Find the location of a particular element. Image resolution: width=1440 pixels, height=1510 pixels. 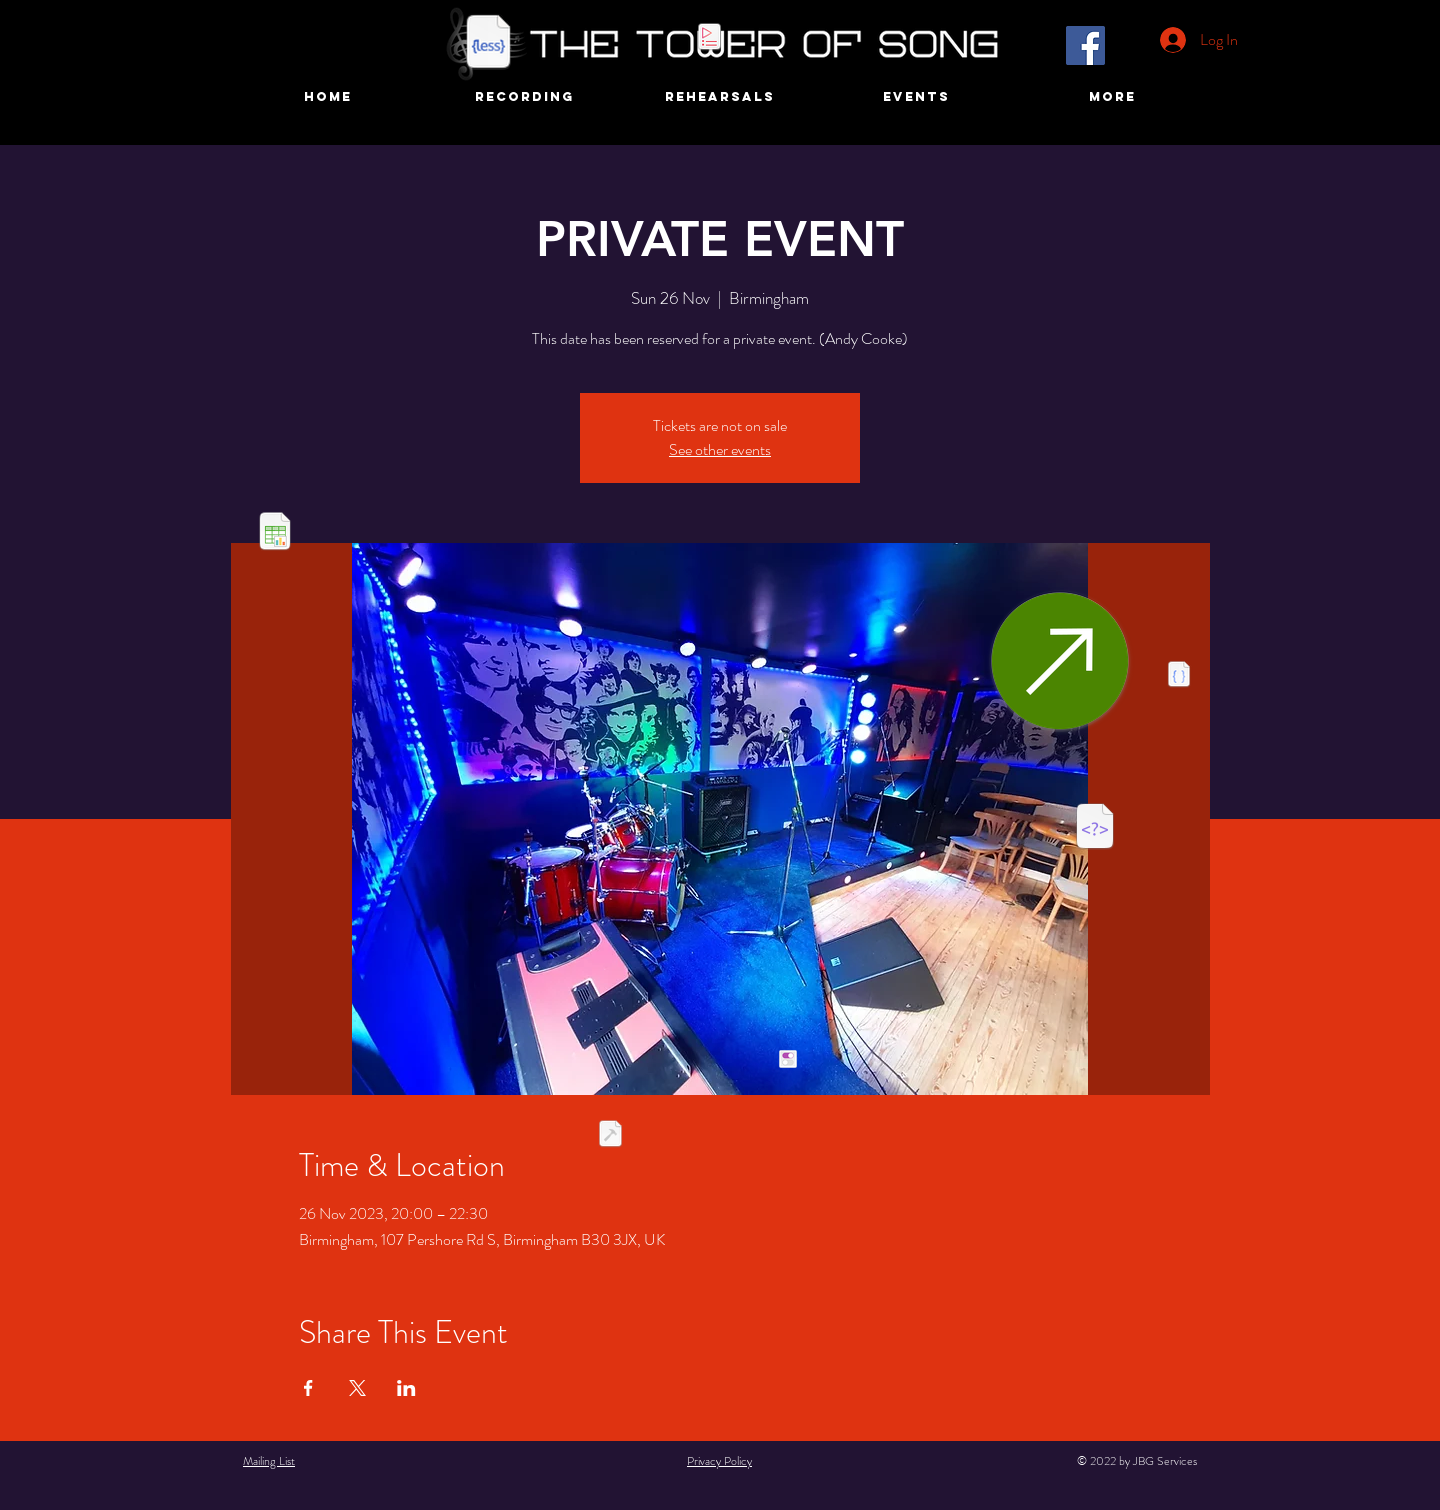

a PHP source code file is located at coordinates (1095, 826).